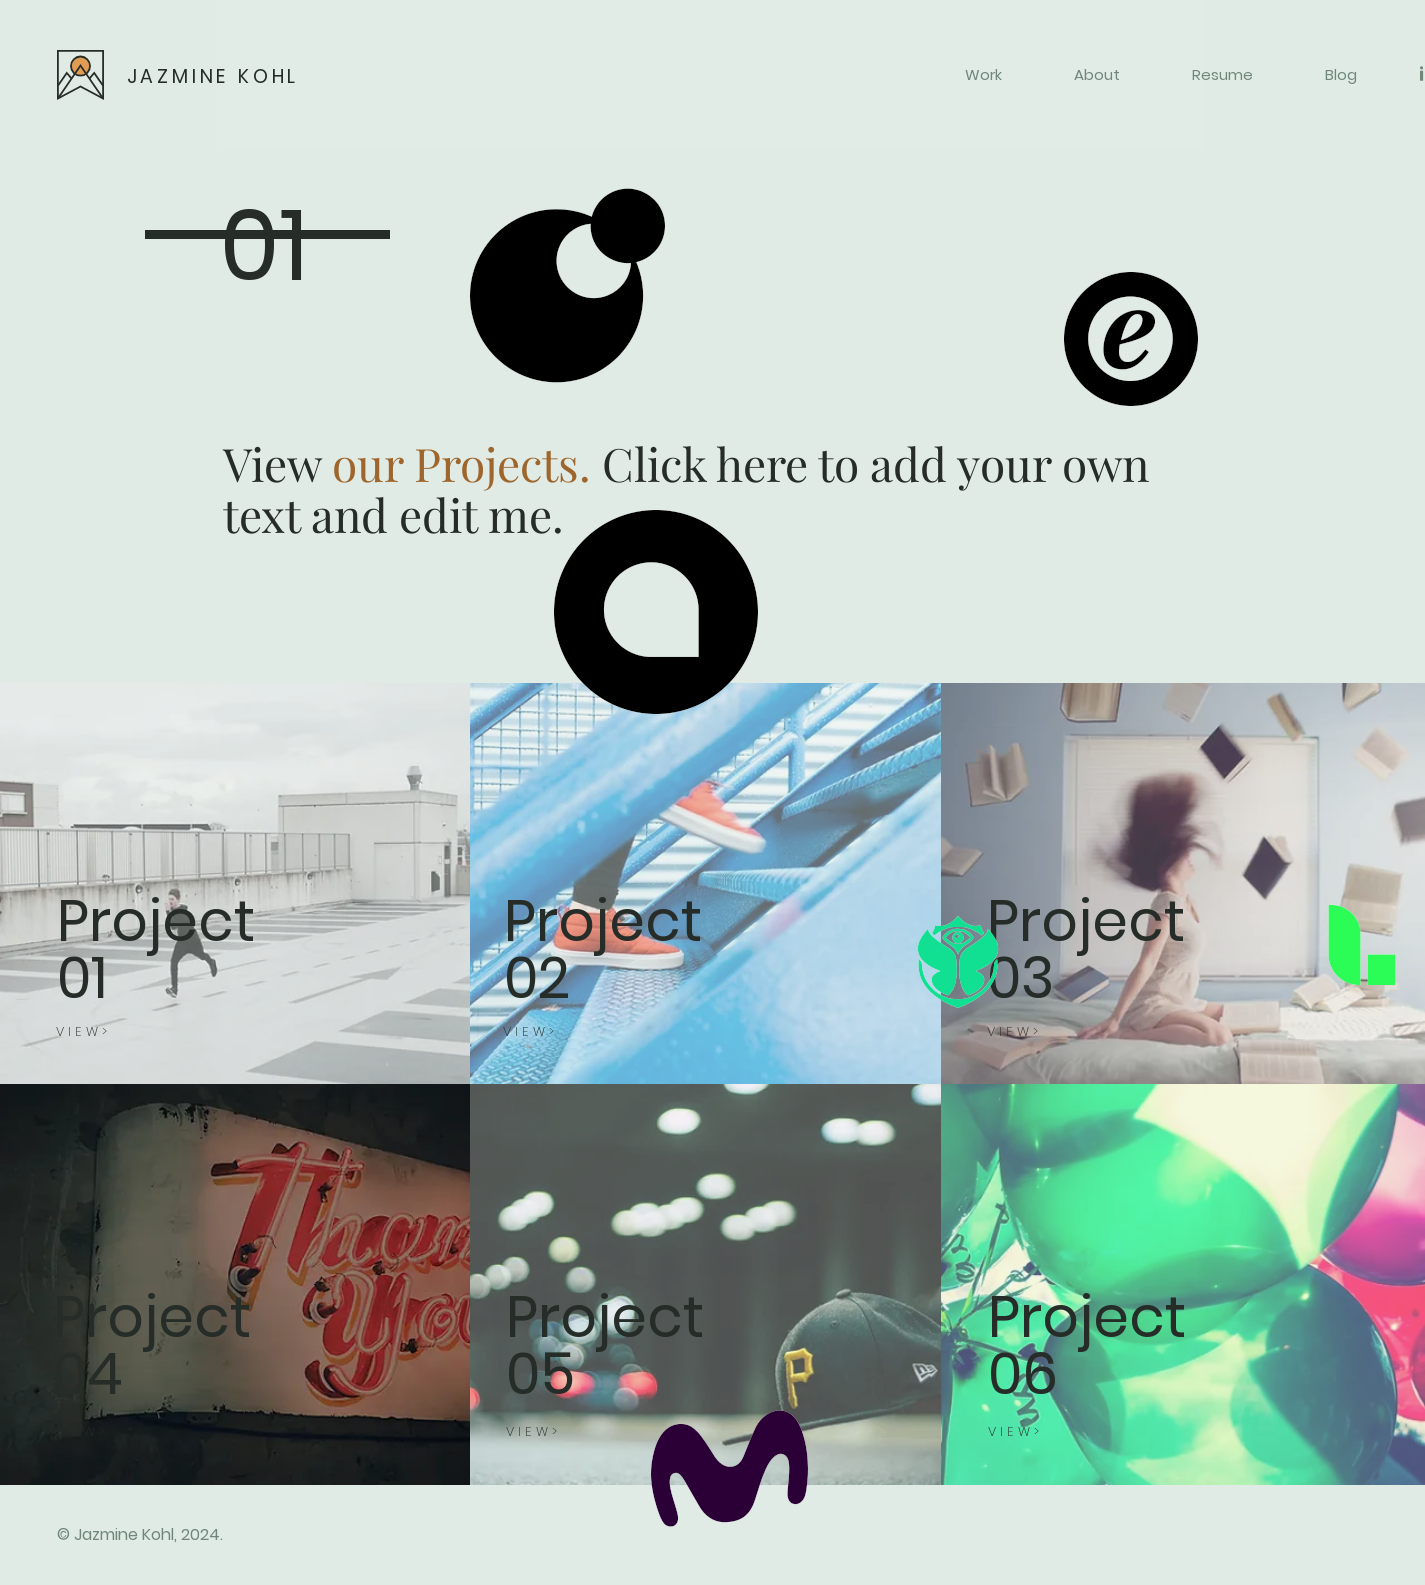 Image resolution: width=1425 pixels, height=1585 pixels. I want to click on trusted shops certification badge indicating verified seller status, so click(1131, 339).